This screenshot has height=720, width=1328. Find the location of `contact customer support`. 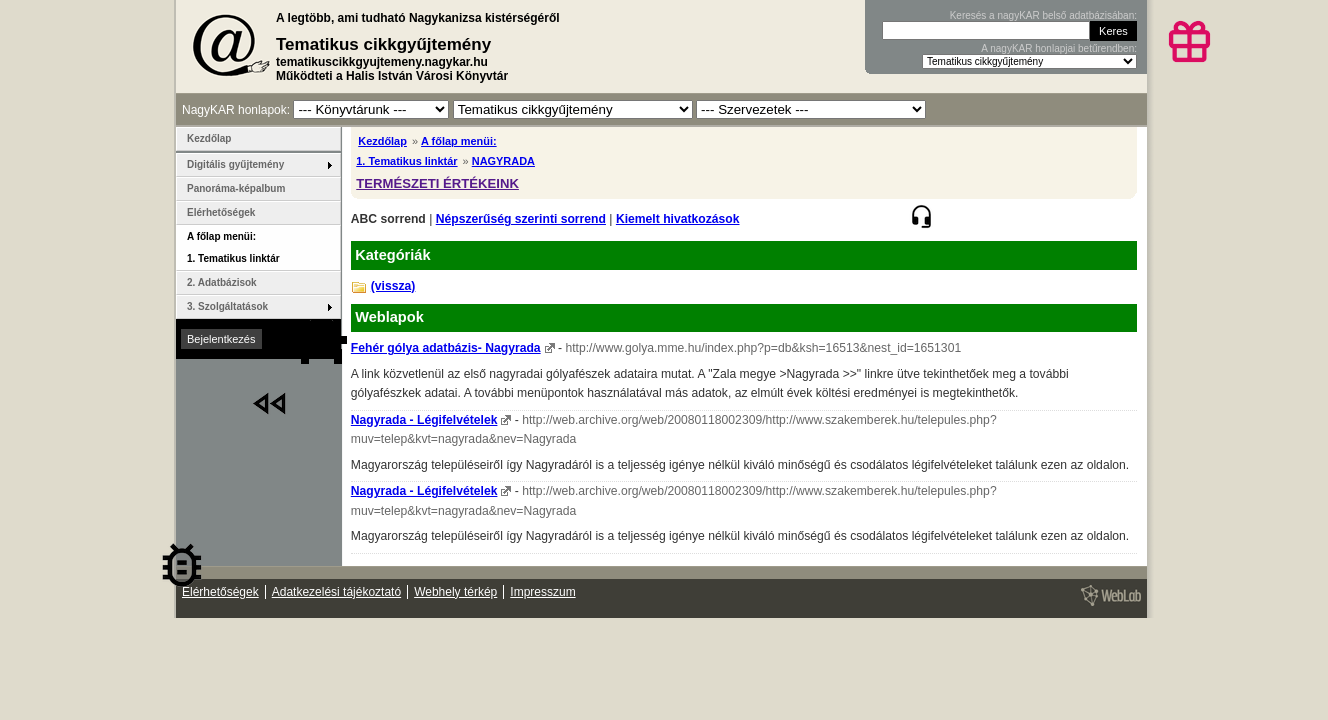

contact customer support is located at coordinates (921, 216).